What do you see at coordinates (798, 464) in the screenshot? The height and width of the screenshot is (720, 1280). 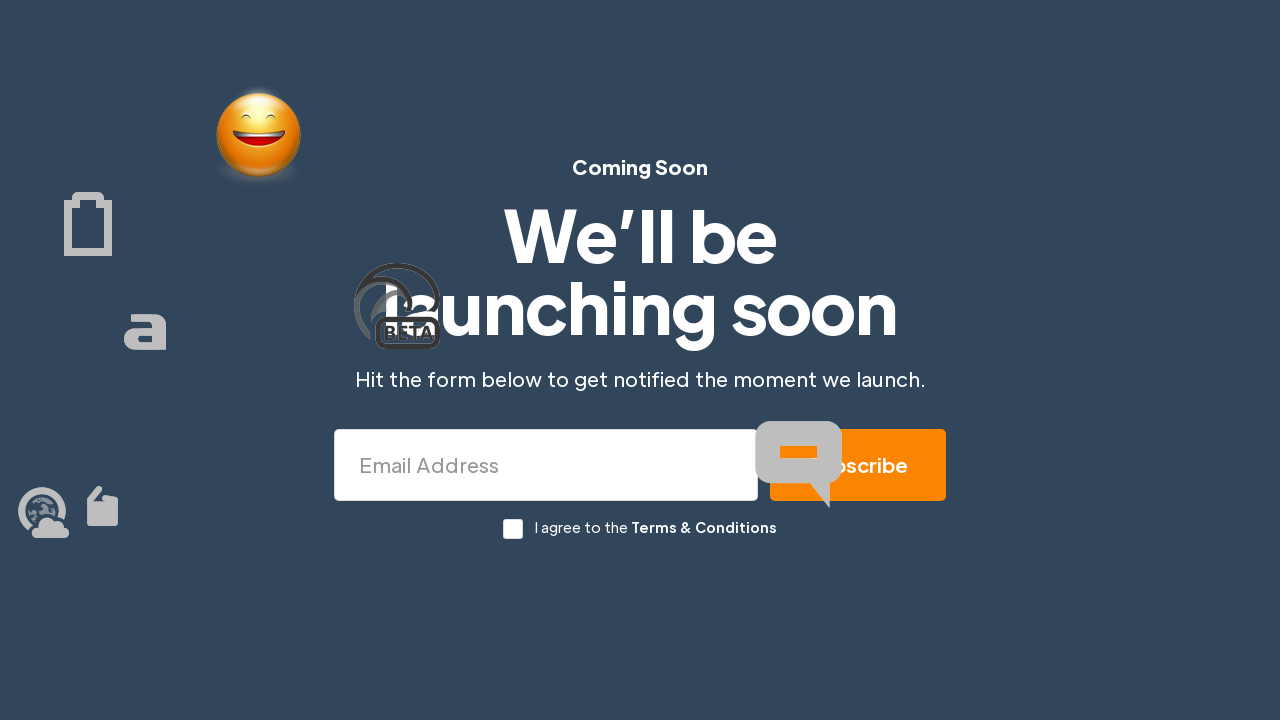 I see `indicates user is busy or unavailable for chat` at bounding box center [798, 464].